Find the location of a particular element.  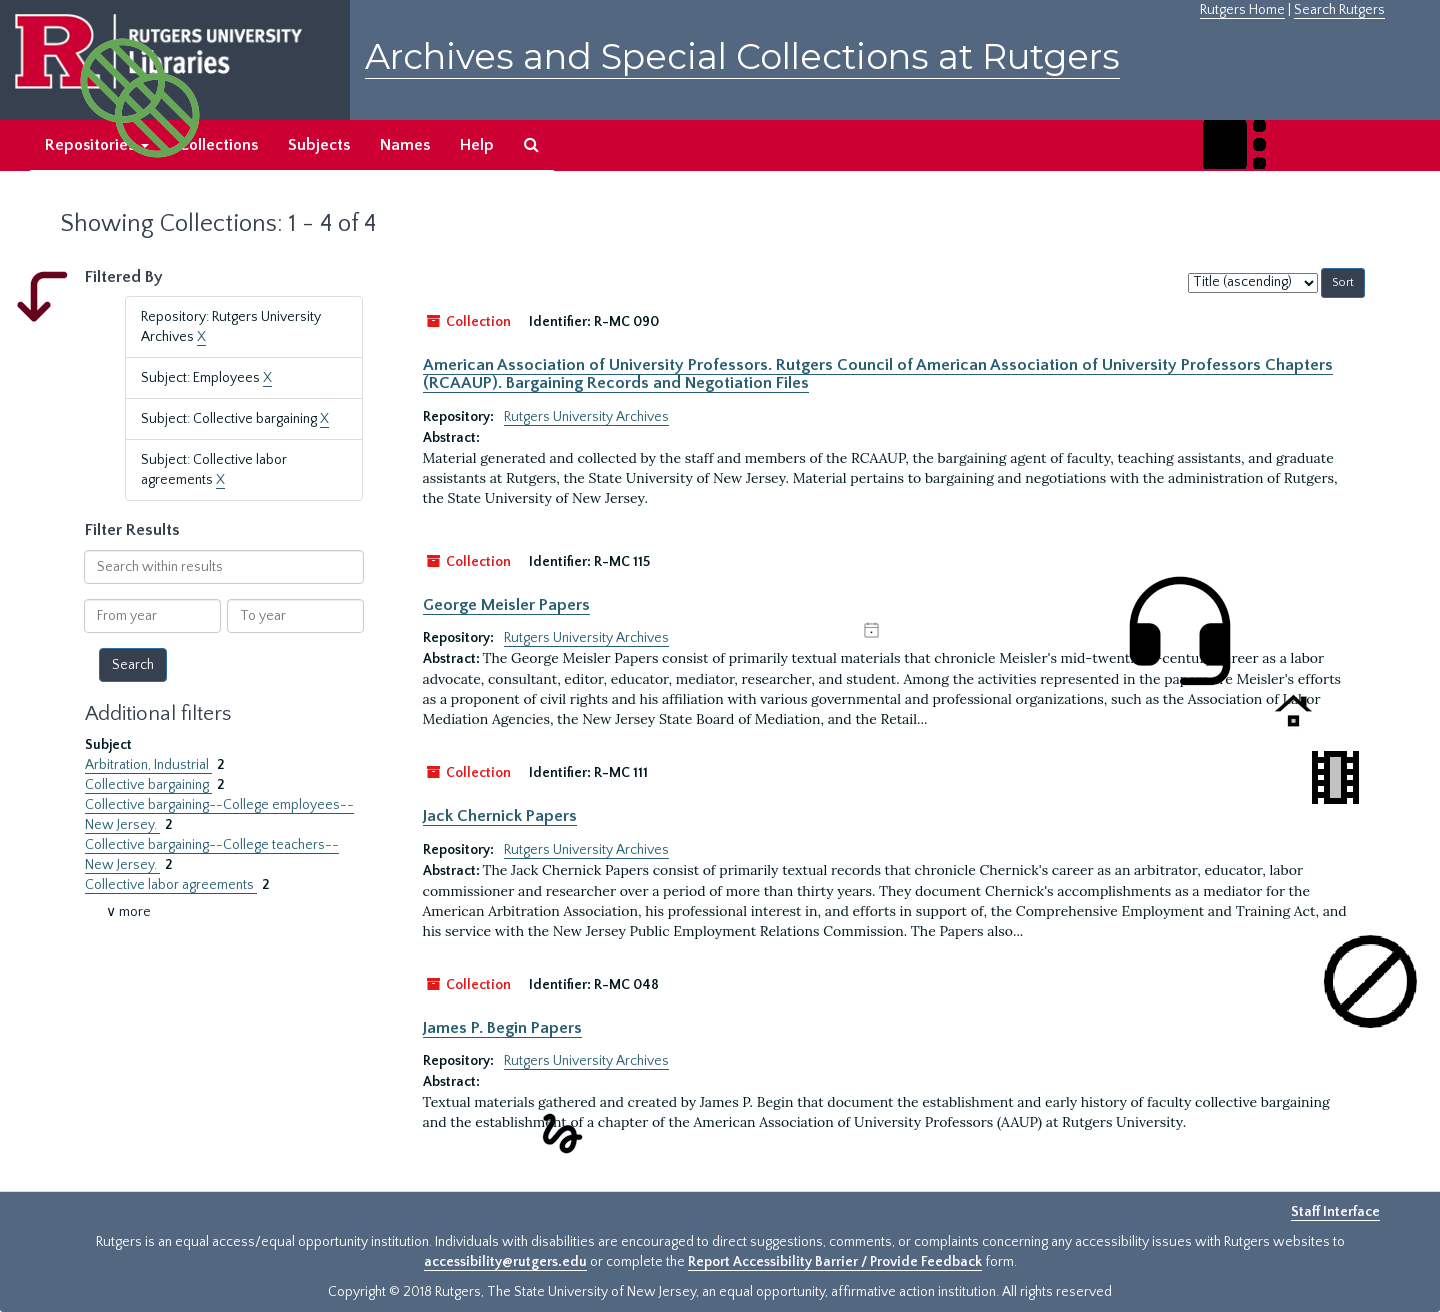

go back and down in navigation is located at coordinates (44, 295).